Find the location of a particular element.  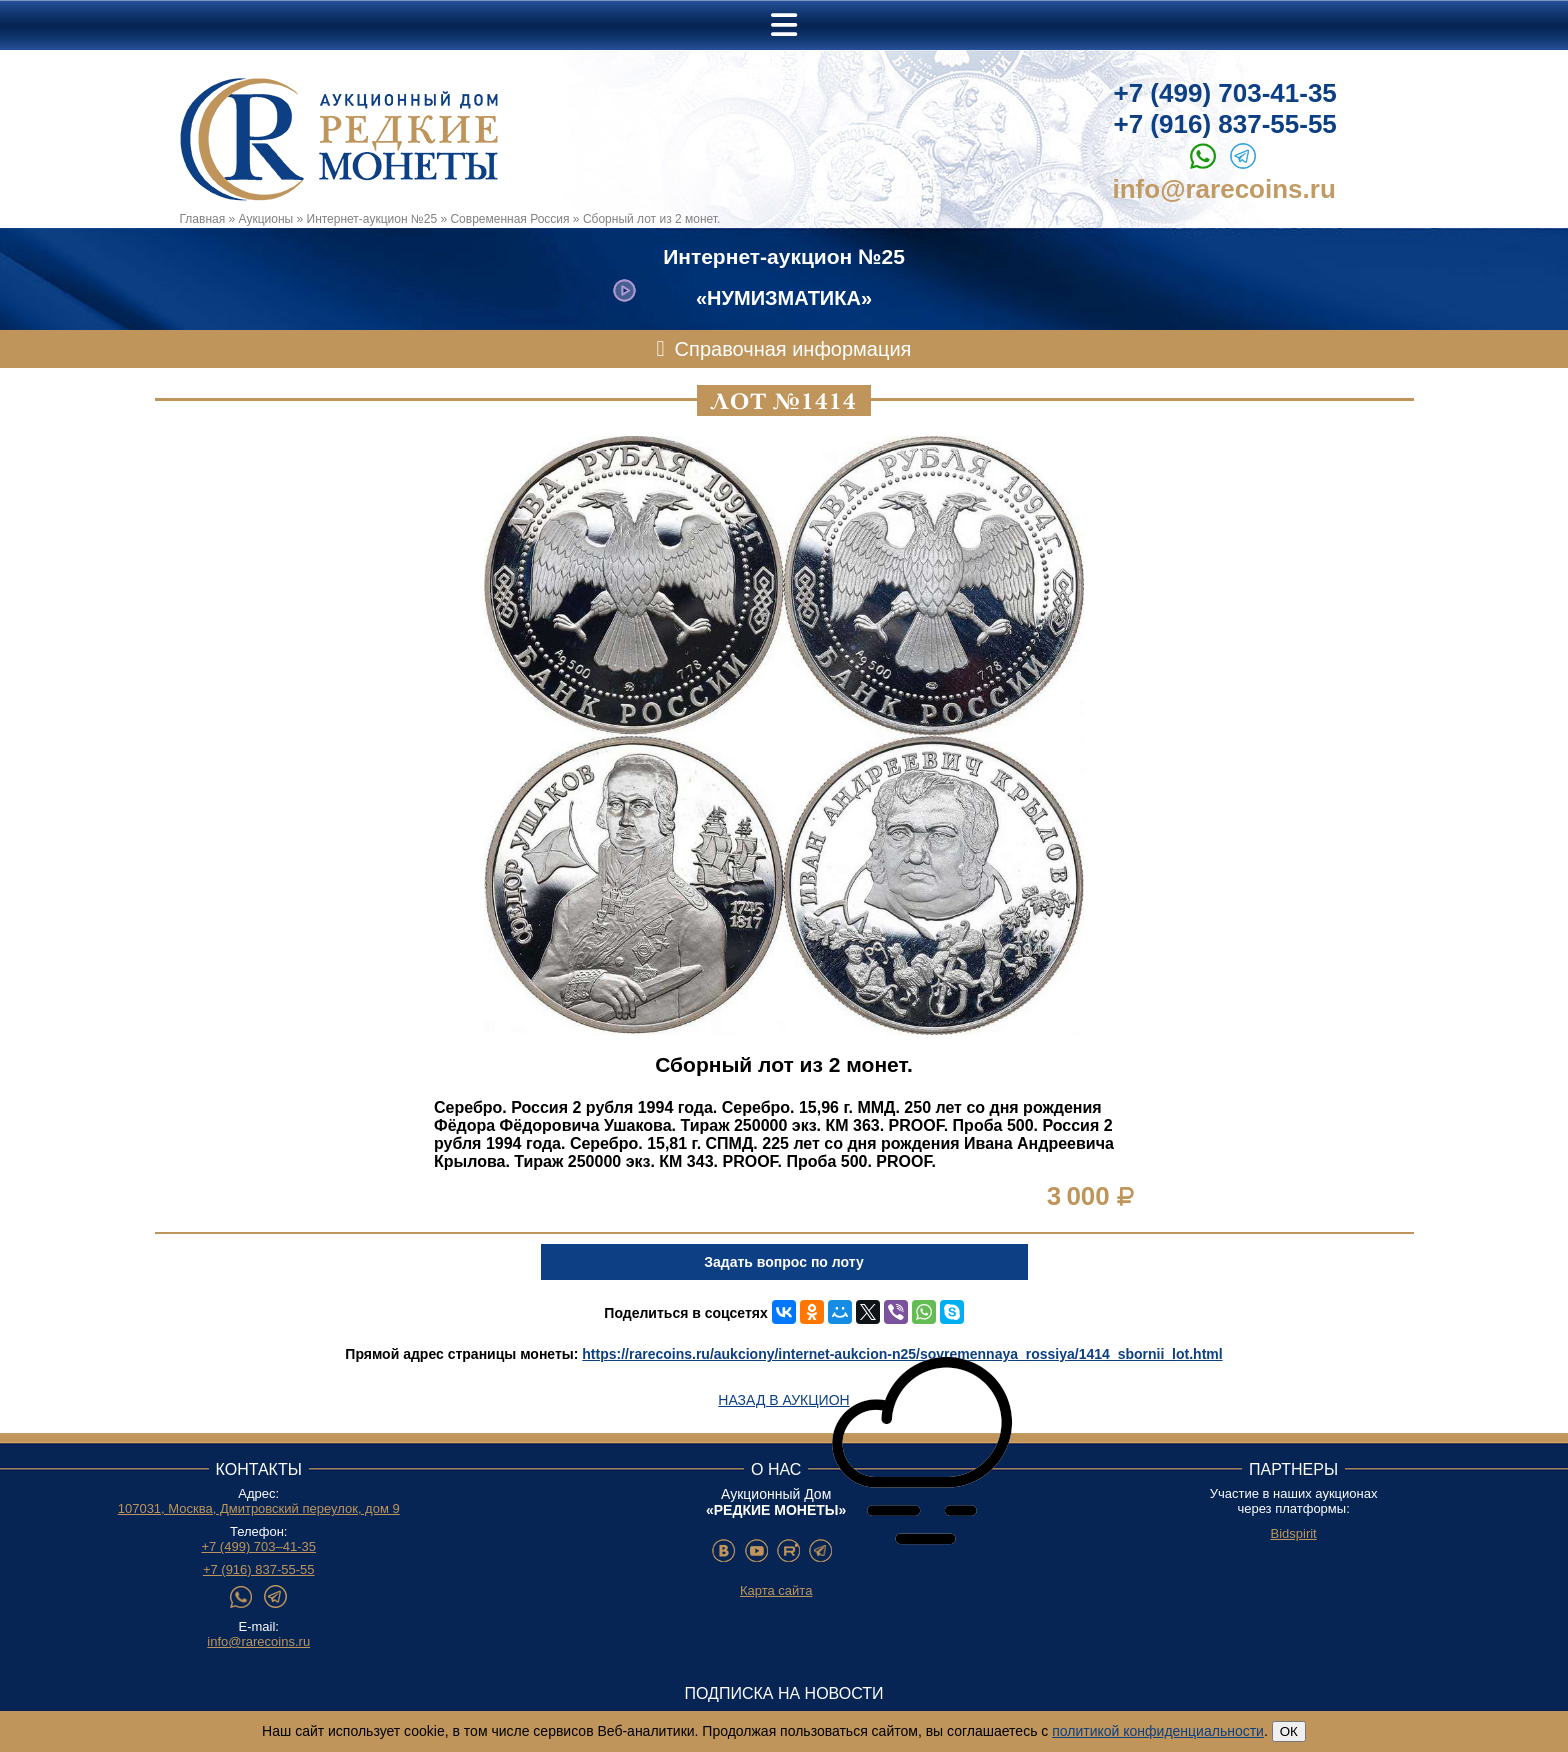

play media or video content is located at coordinates (624, 290).